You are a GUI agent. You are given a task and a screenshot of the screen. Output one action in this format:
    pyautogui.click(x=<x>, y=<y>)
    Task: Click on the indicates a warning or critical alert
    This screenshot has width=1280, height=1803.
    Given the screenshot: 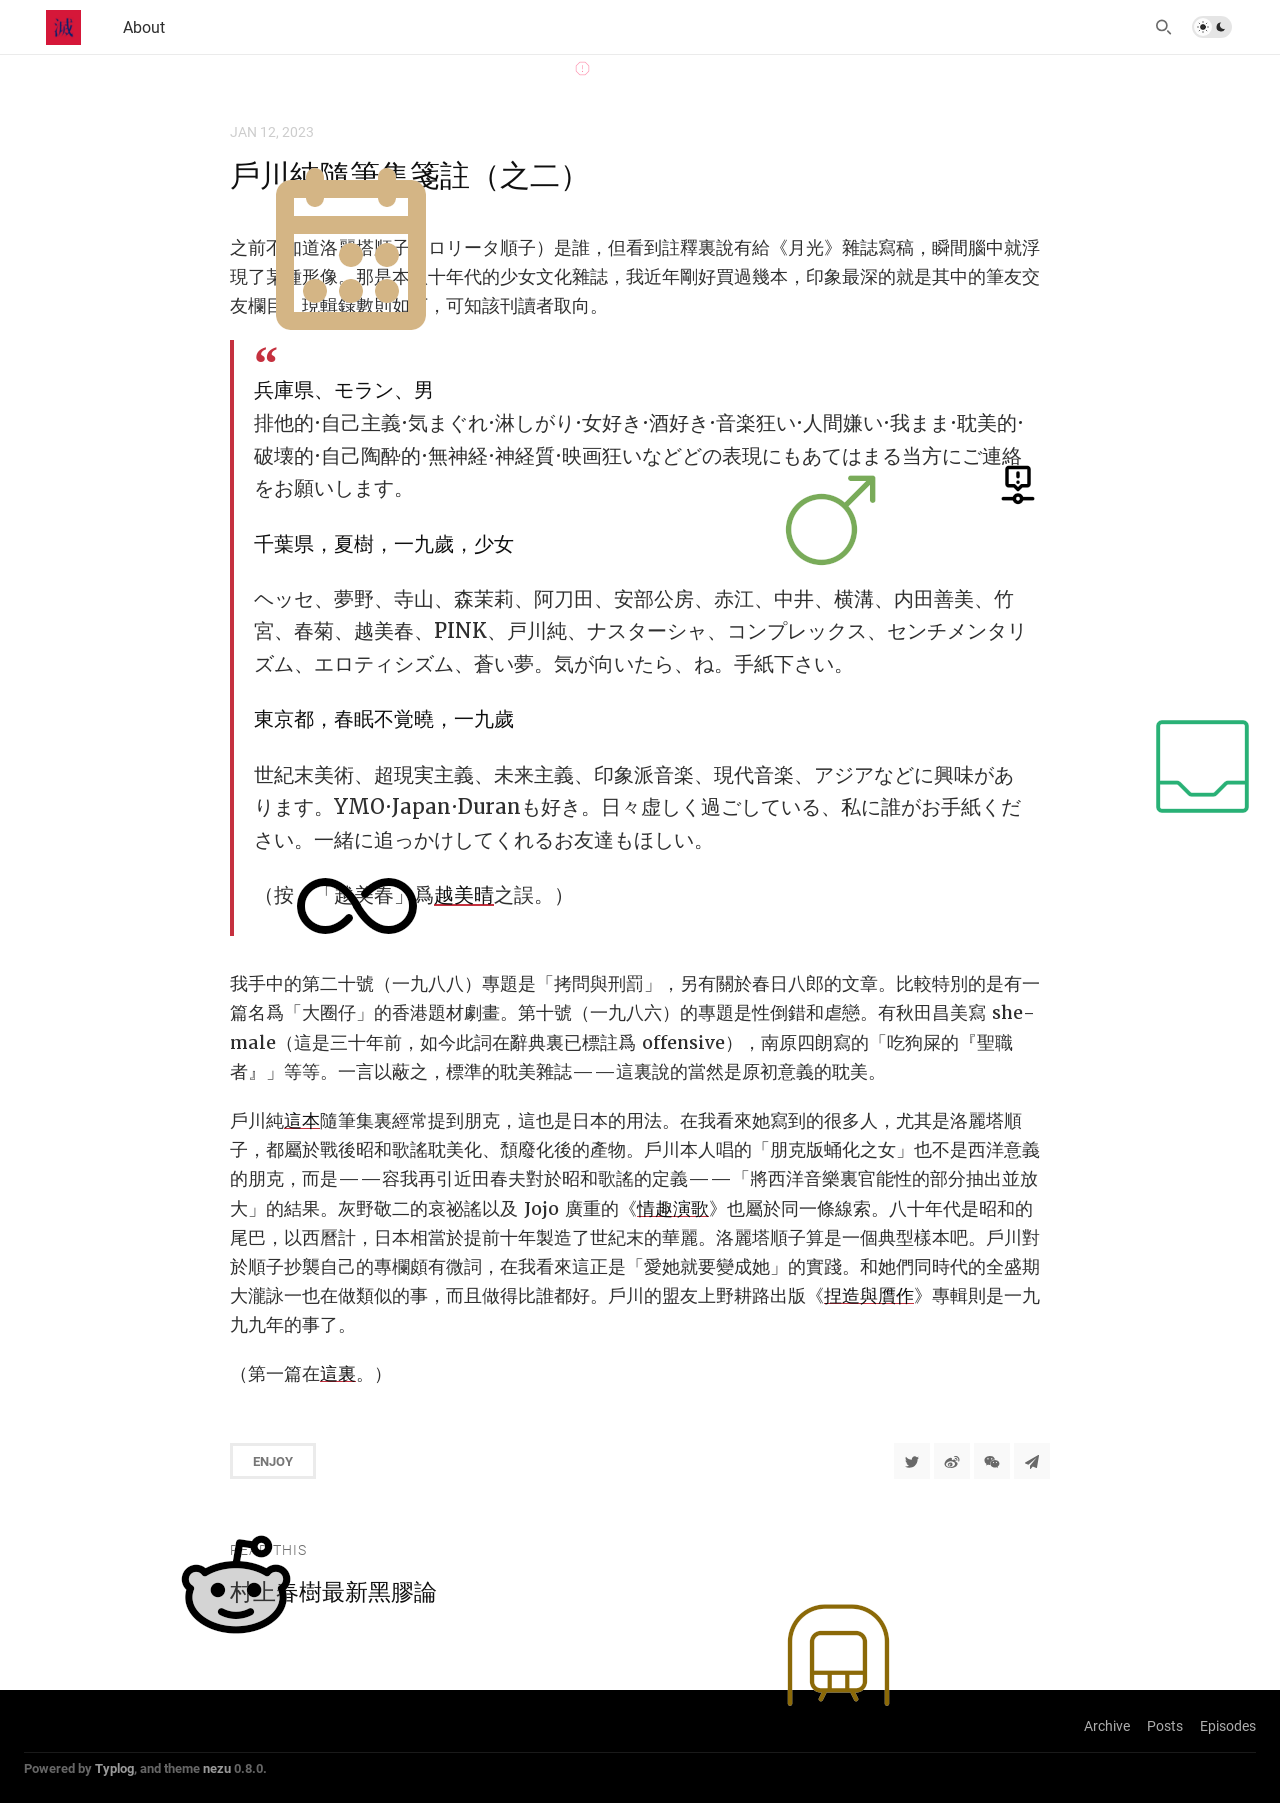 What is the action you would take?
    pyautogui.click(x=582, y=68)
    